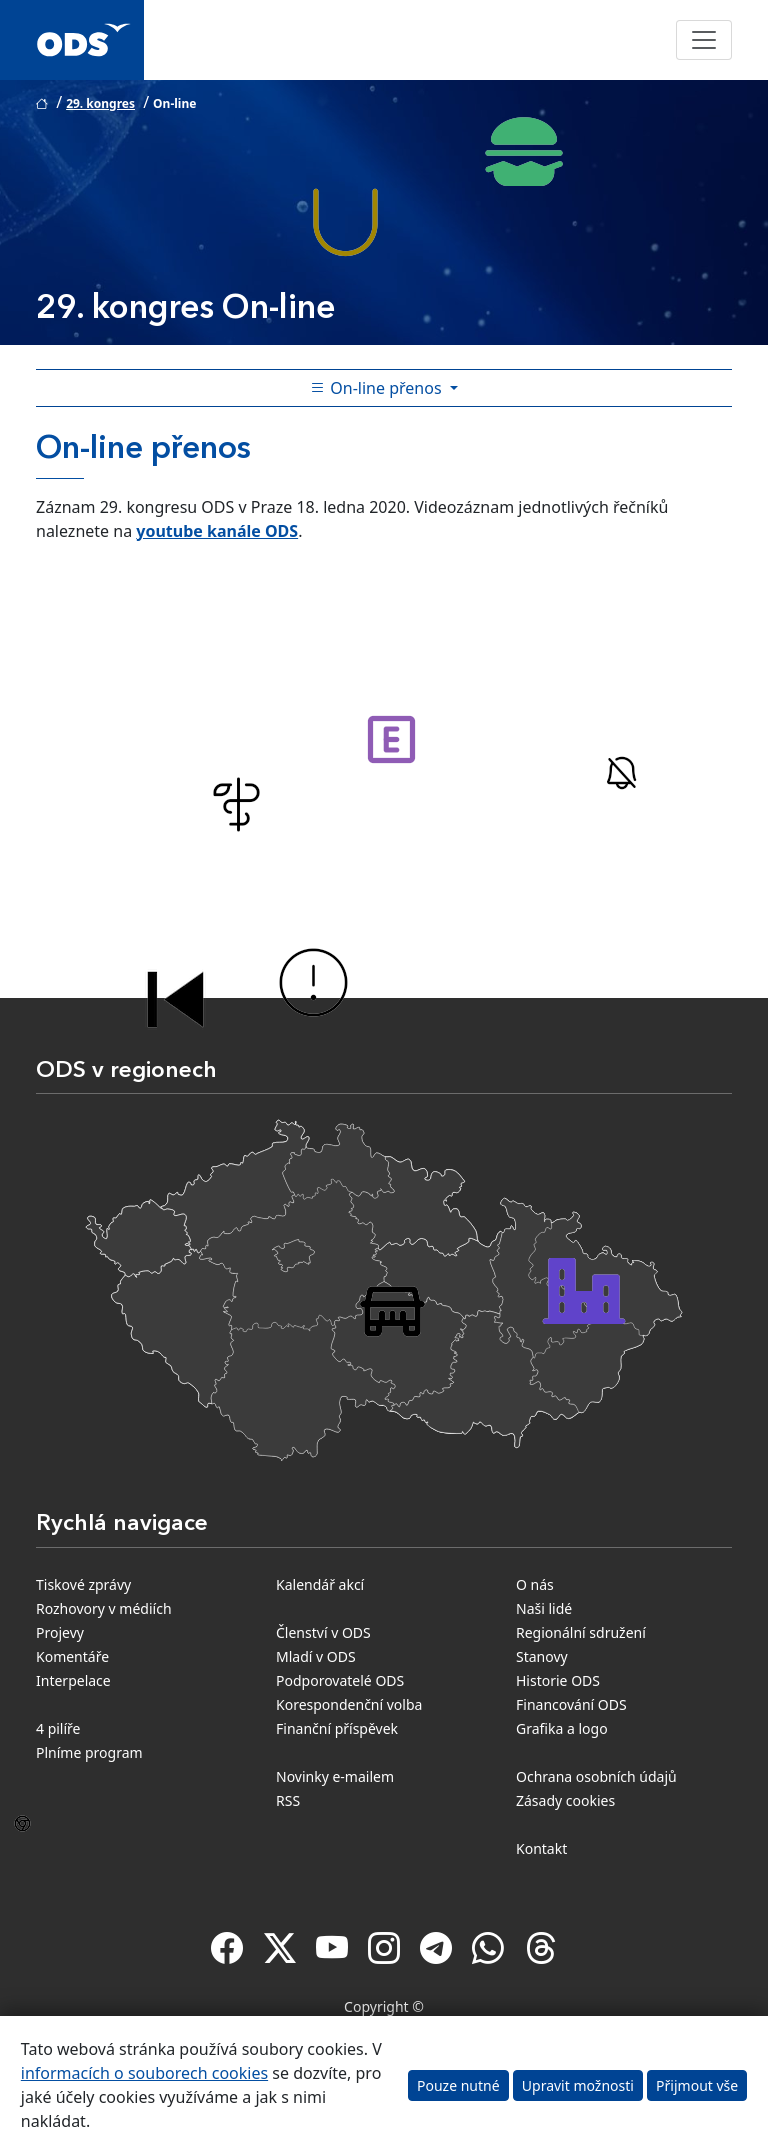 This screenshot has height=2154, width=768. I want to click on select off-road vehicle type, so click(392, 1312).